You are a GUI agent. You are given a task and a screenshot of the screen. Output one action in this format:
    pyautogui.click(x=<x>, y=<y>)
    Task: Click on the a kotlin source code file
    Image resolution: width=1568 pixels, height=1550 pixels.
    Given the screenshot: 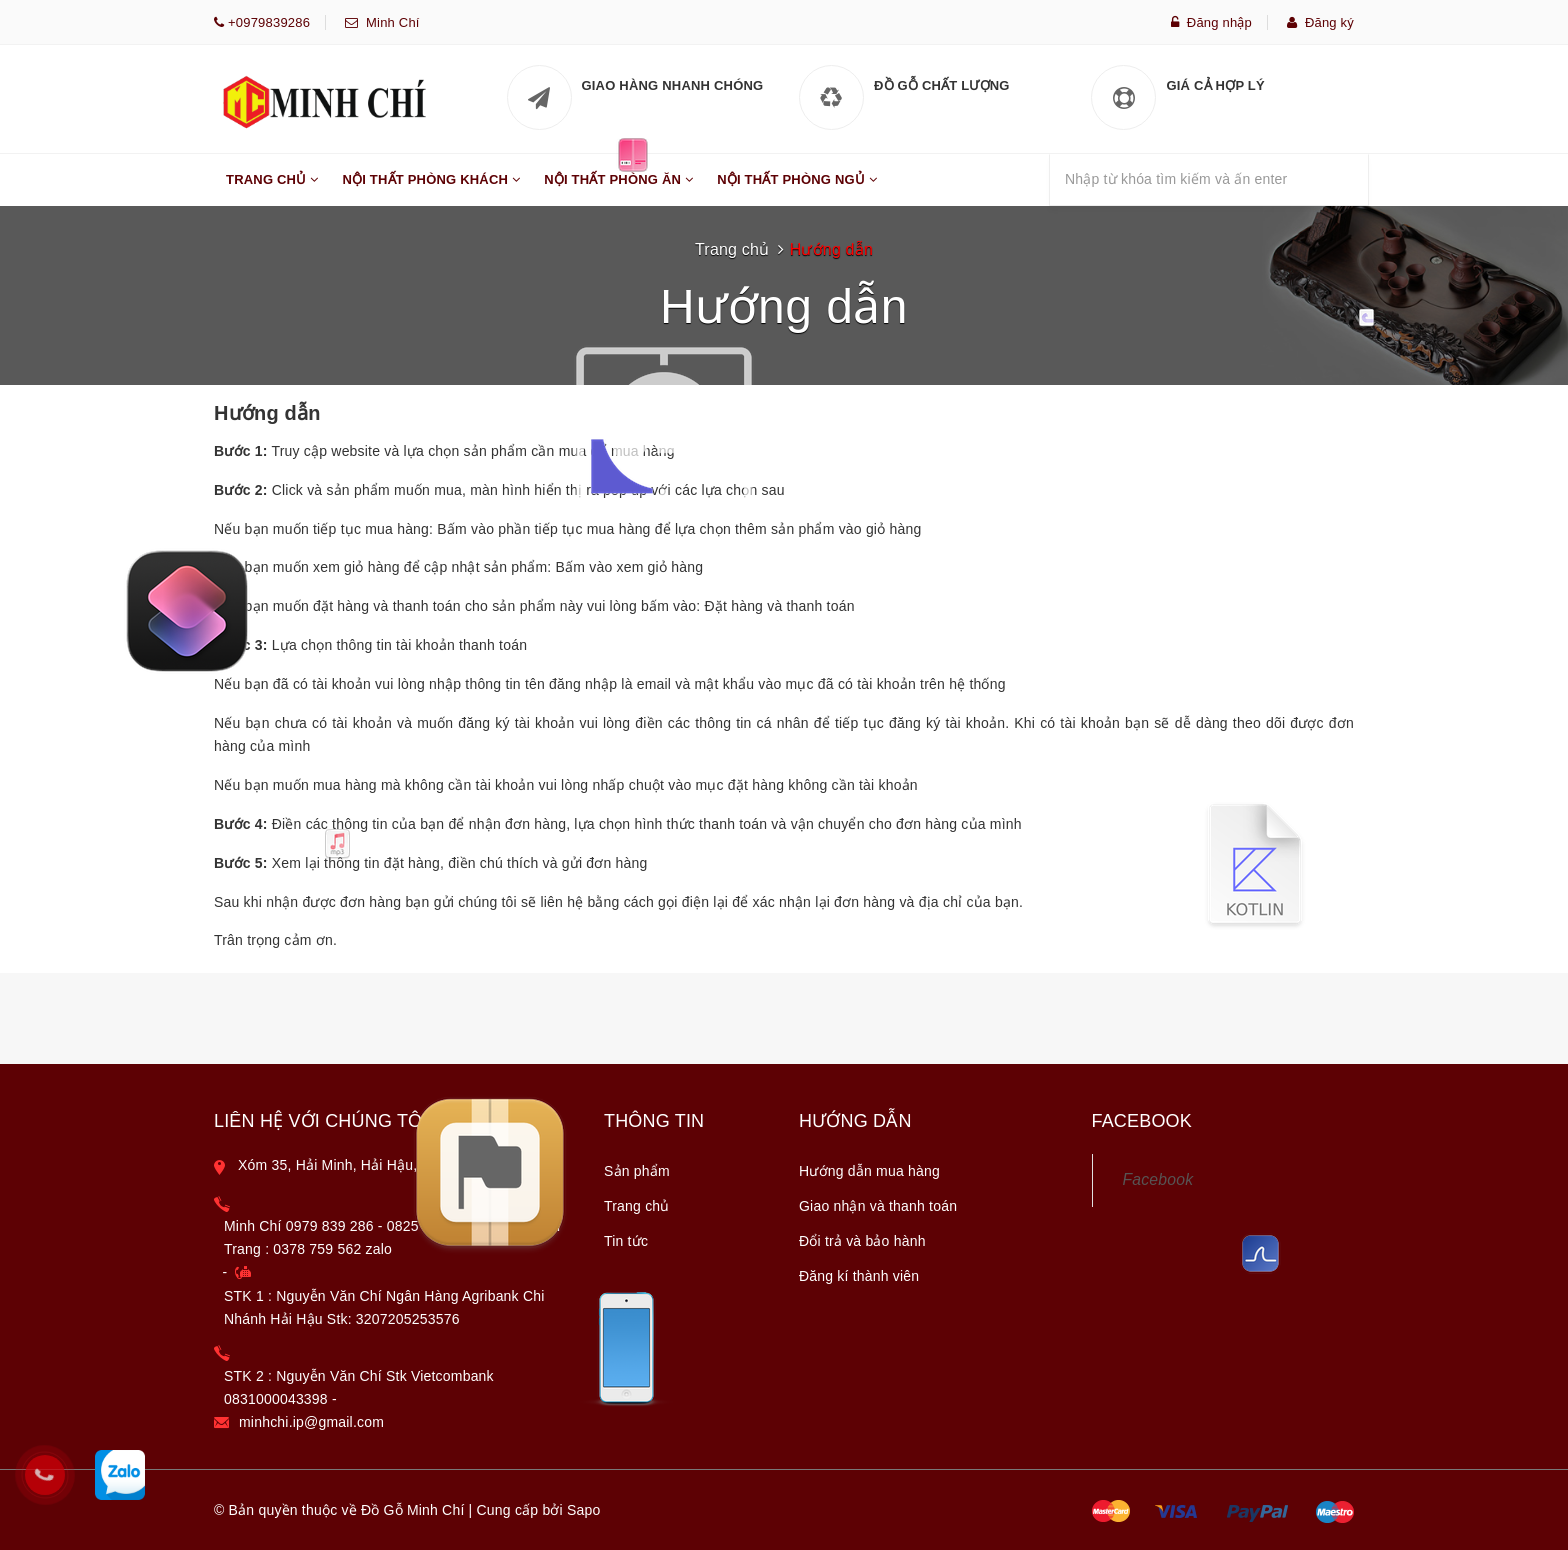 What is the action you would take?
    pyautogui.click(x=1255, y=866)
    